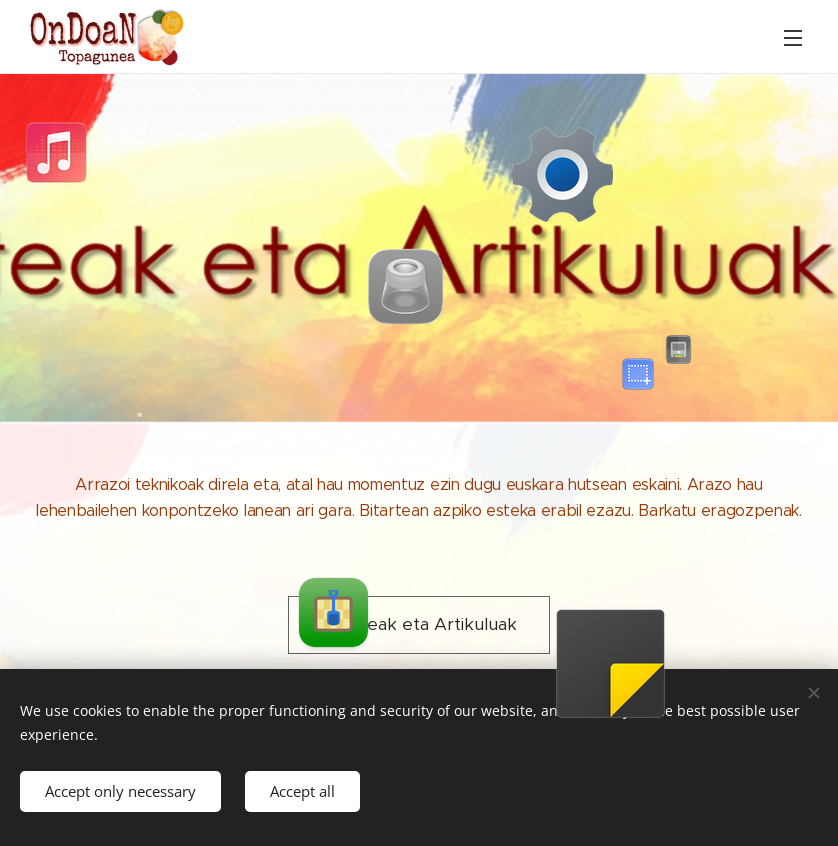  Describe the element at coordinates (610, 663) in the screenshot. I see `open sticky notes app` at that location.